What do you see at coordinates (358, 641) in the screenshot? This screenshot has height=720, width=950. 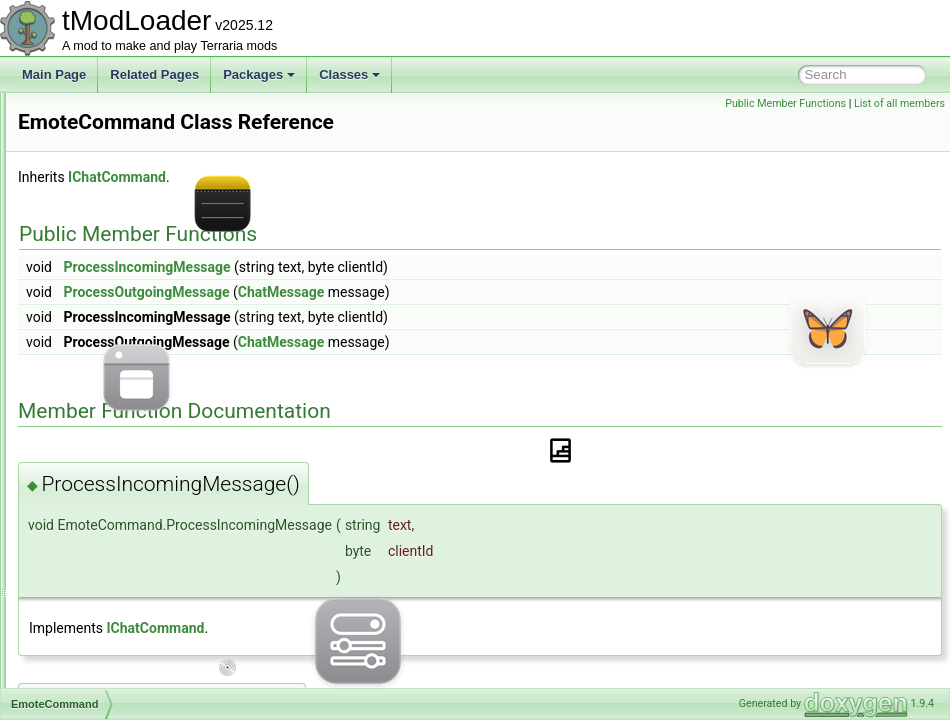 I see `open interface design application` at bounding box center [358, 641].